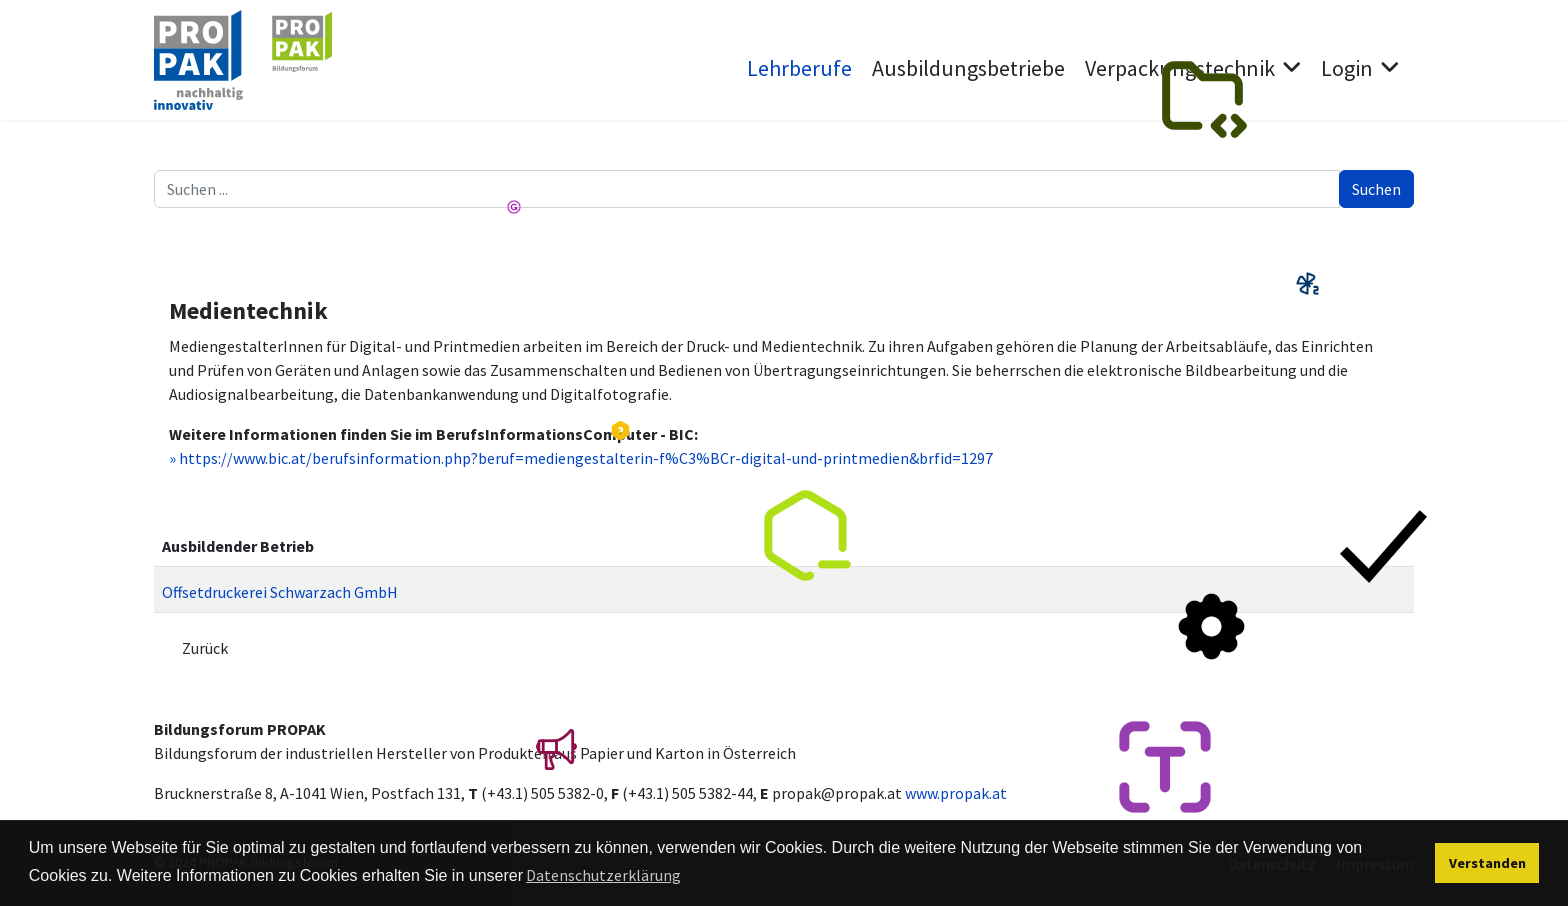 The image size is (1568, 906). Describe the element at coordinates (556, 749) in the screenshot. I see `make an announcement or broadcast` at that location.